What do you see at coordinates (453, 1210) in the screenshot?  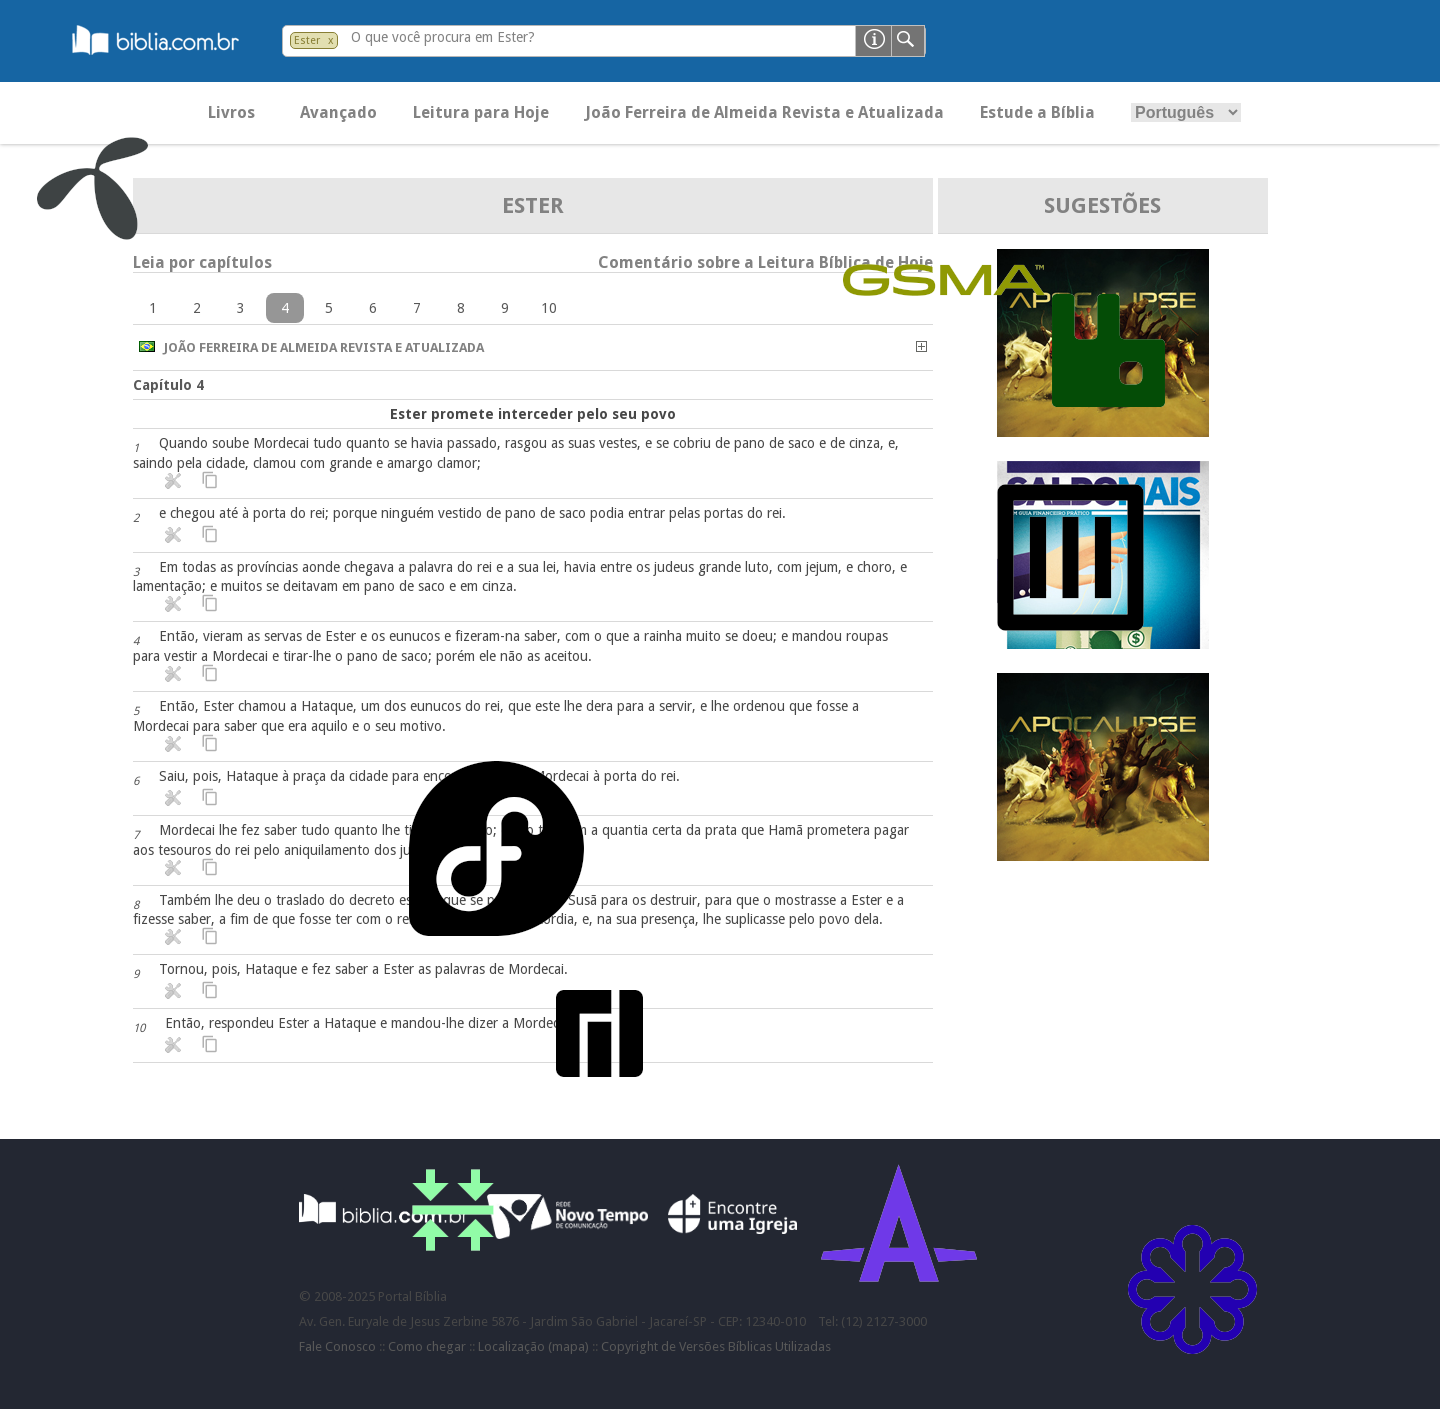 I see `align objects vertically to center` at bounding box center [453, 1210].